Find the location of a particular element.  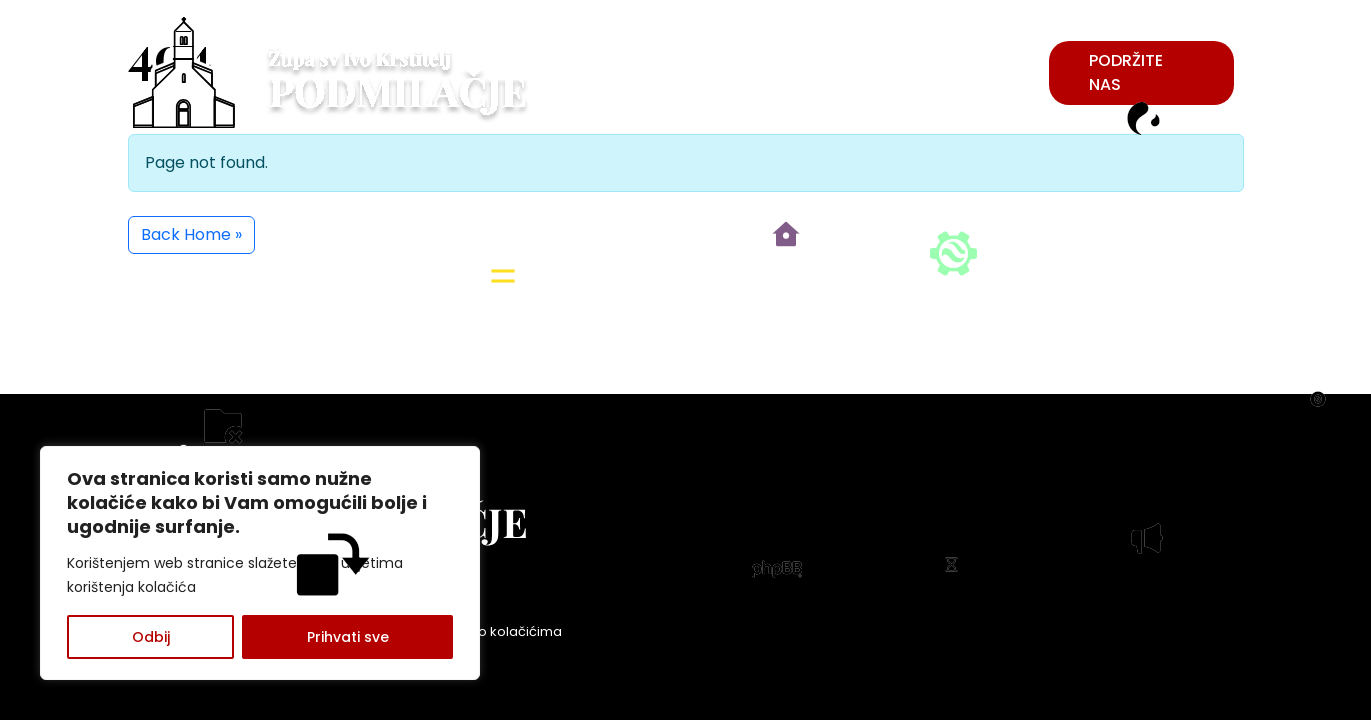

indicates equality or balance between values is located at coordinates (503, 276).